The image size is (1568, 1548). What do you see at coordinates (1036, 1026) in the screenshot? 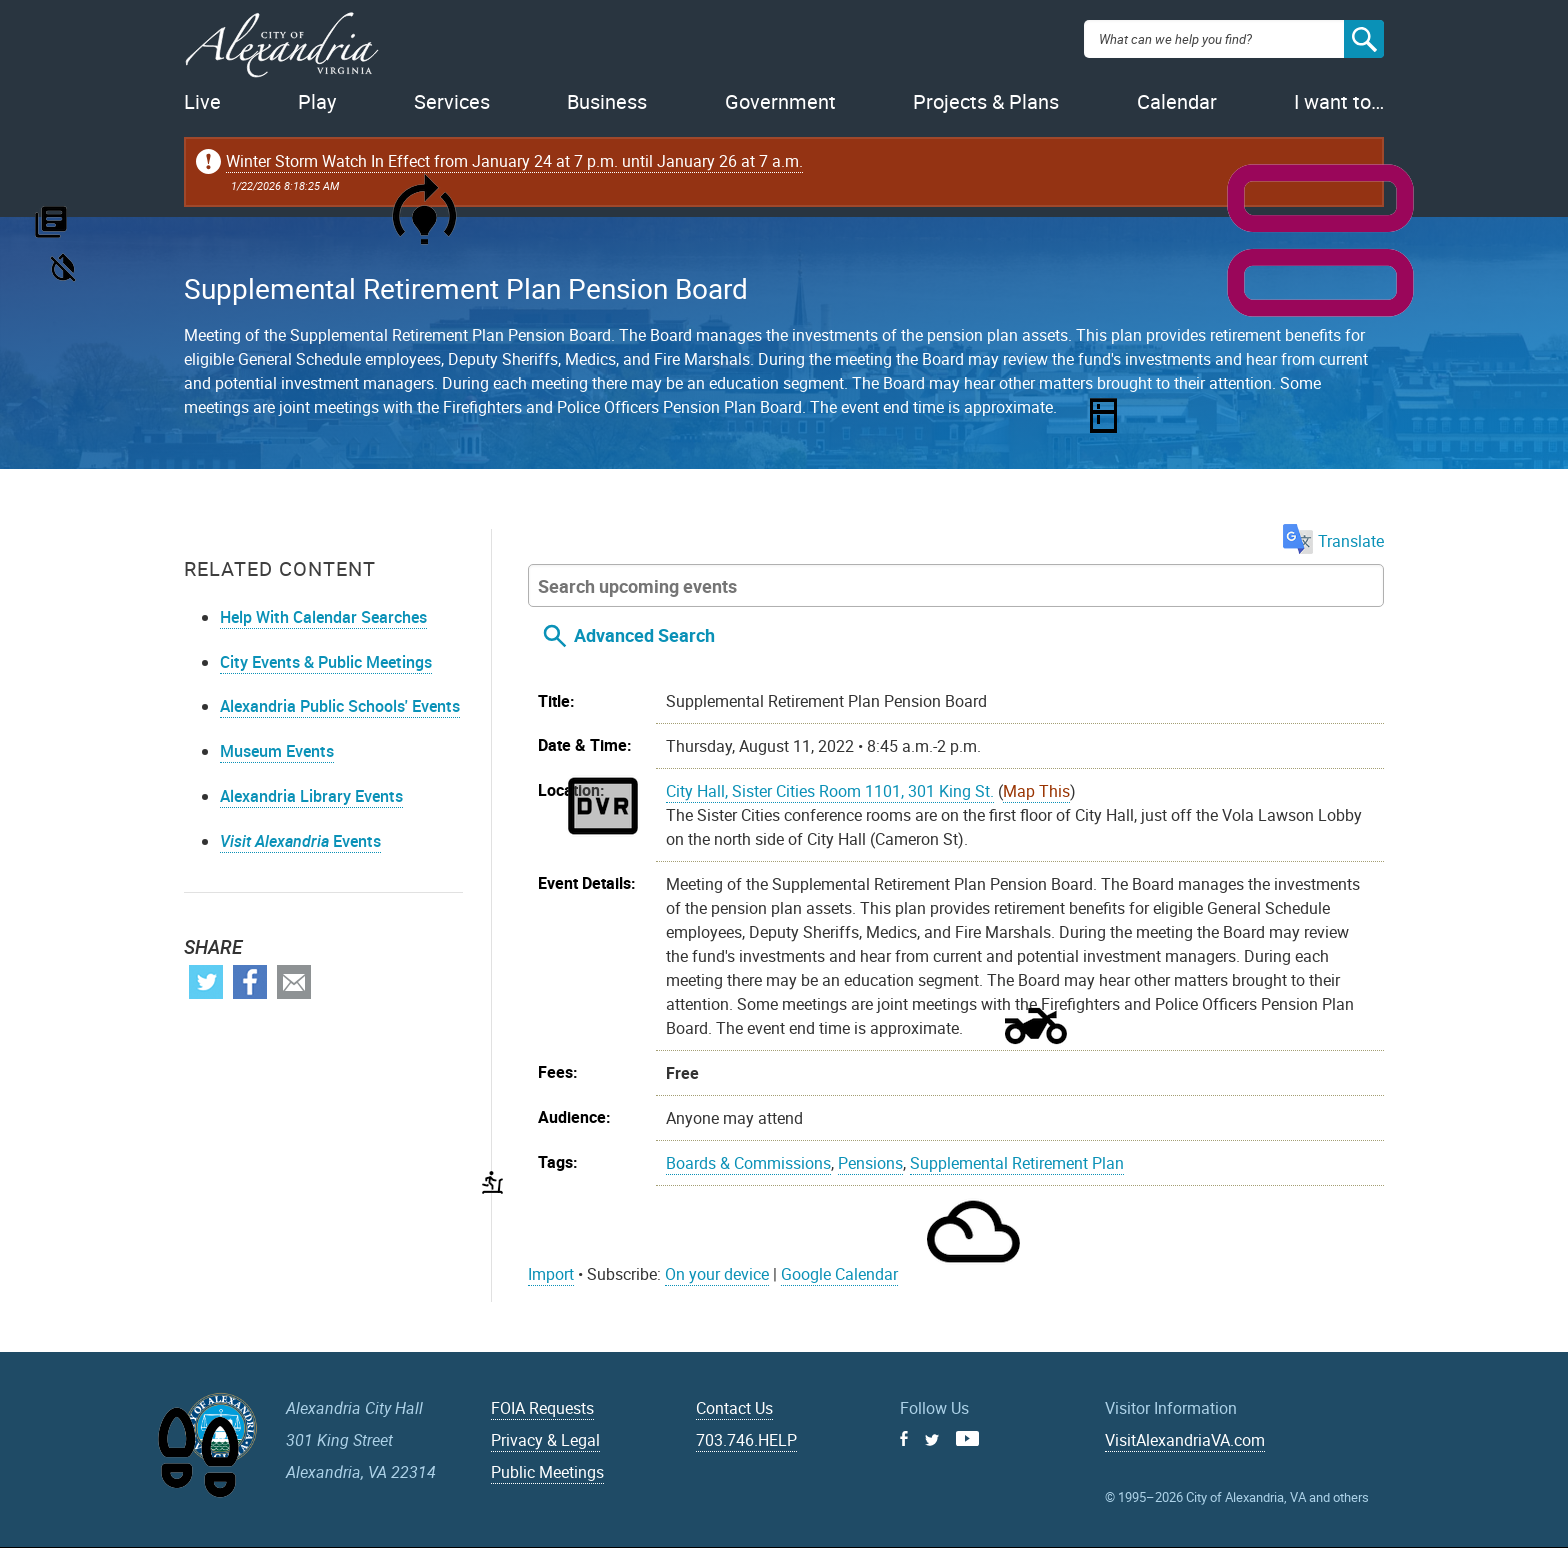
I see `view motorcycle-friendly routes` at bounding box center [1036, 1026].